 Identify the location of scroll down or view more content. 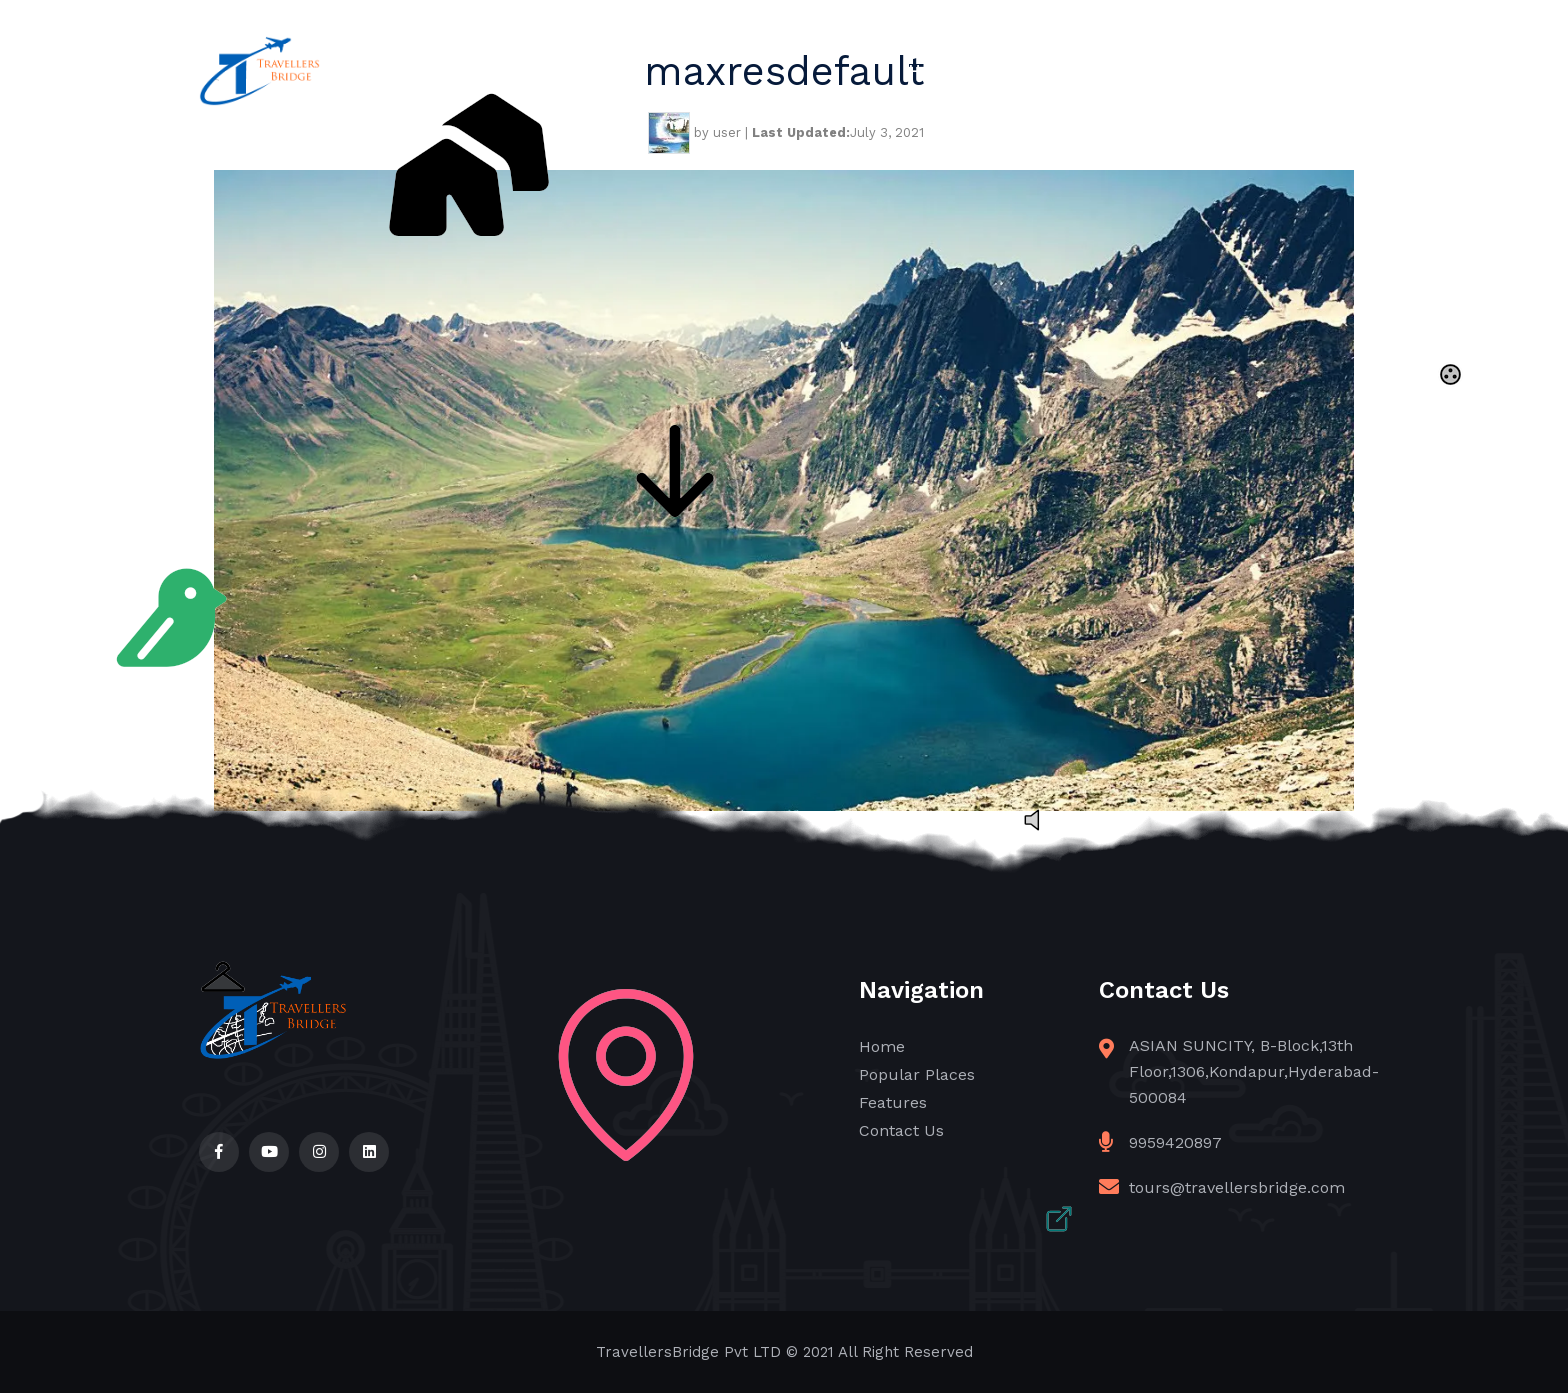
(675, 471).